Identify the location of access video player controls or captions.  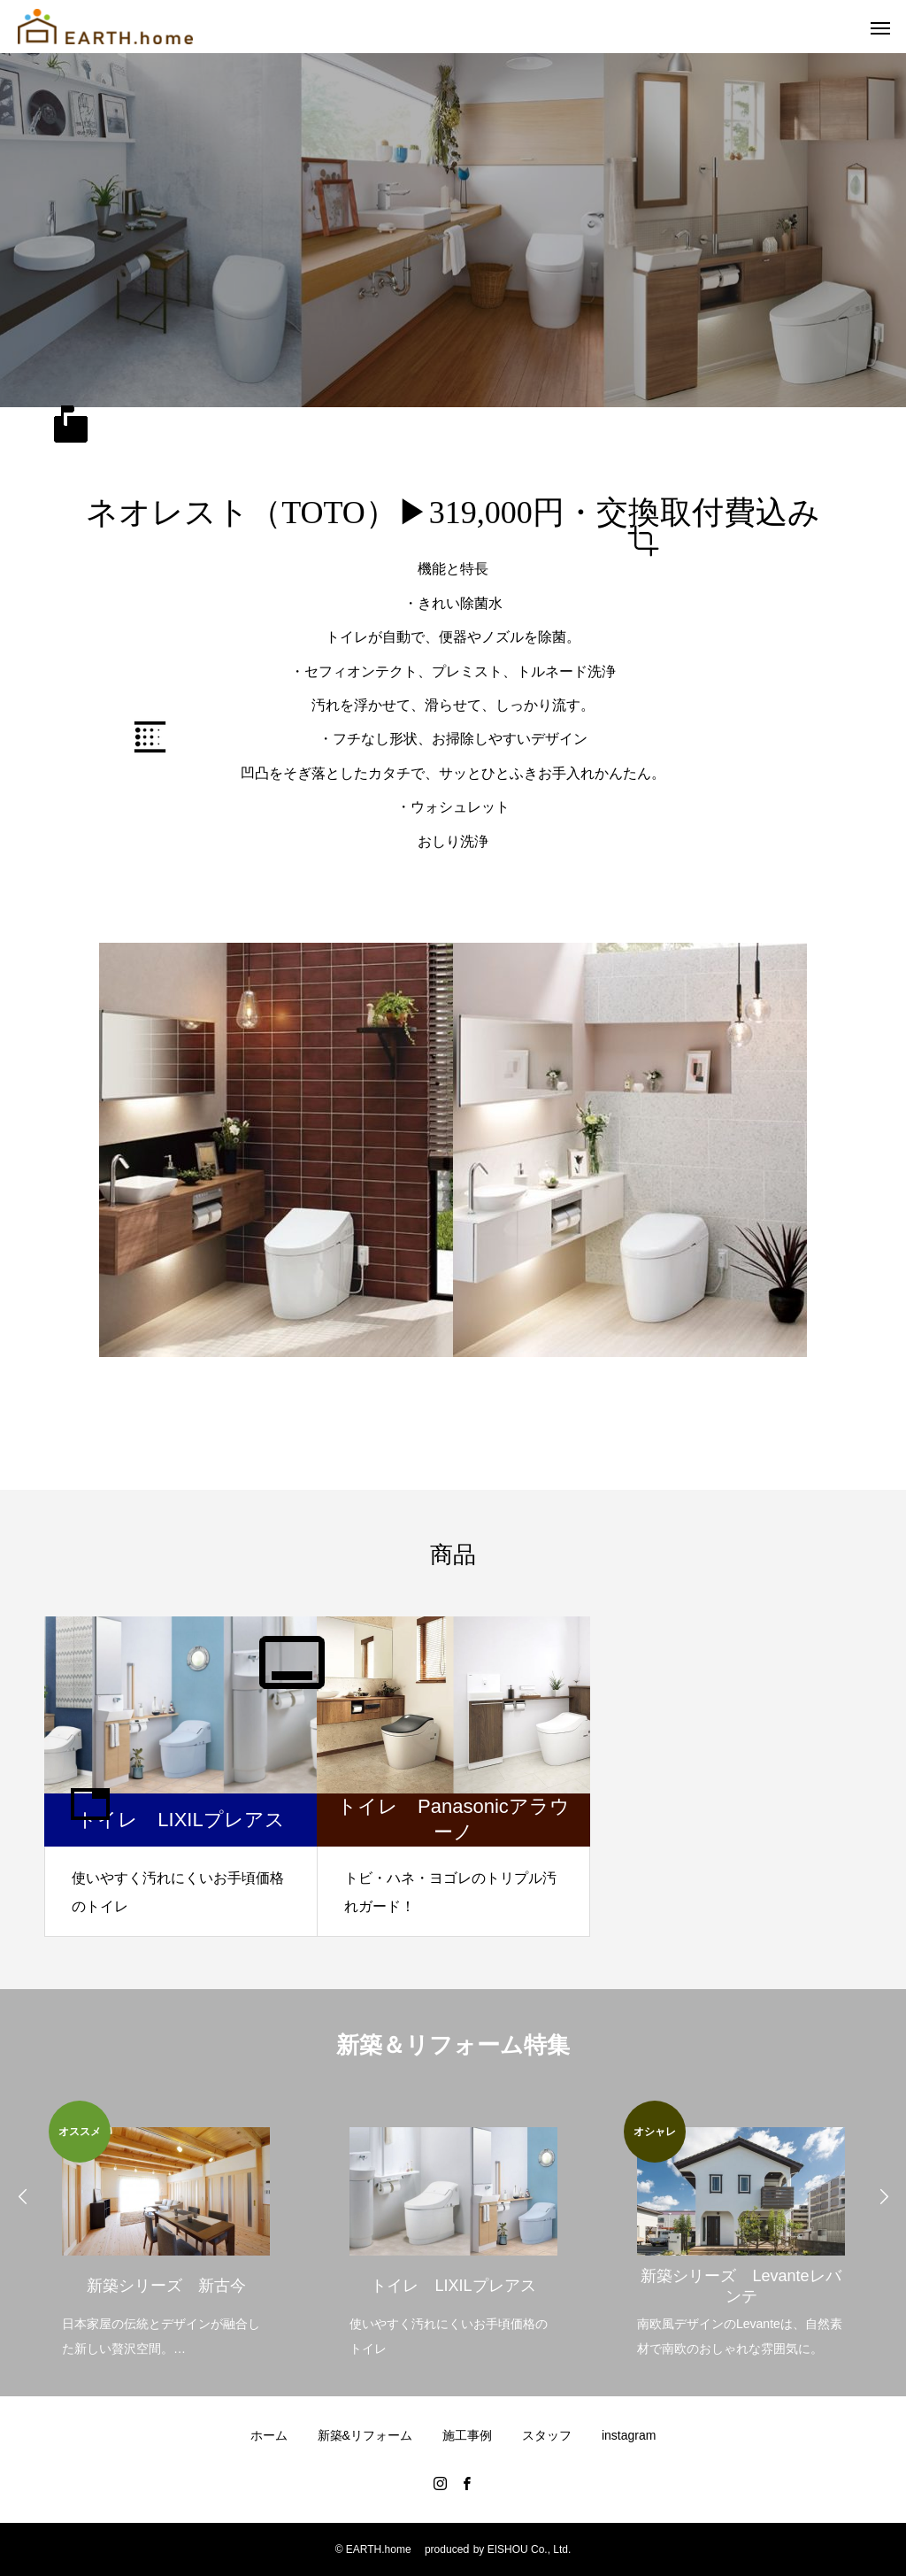
(292, 1662).